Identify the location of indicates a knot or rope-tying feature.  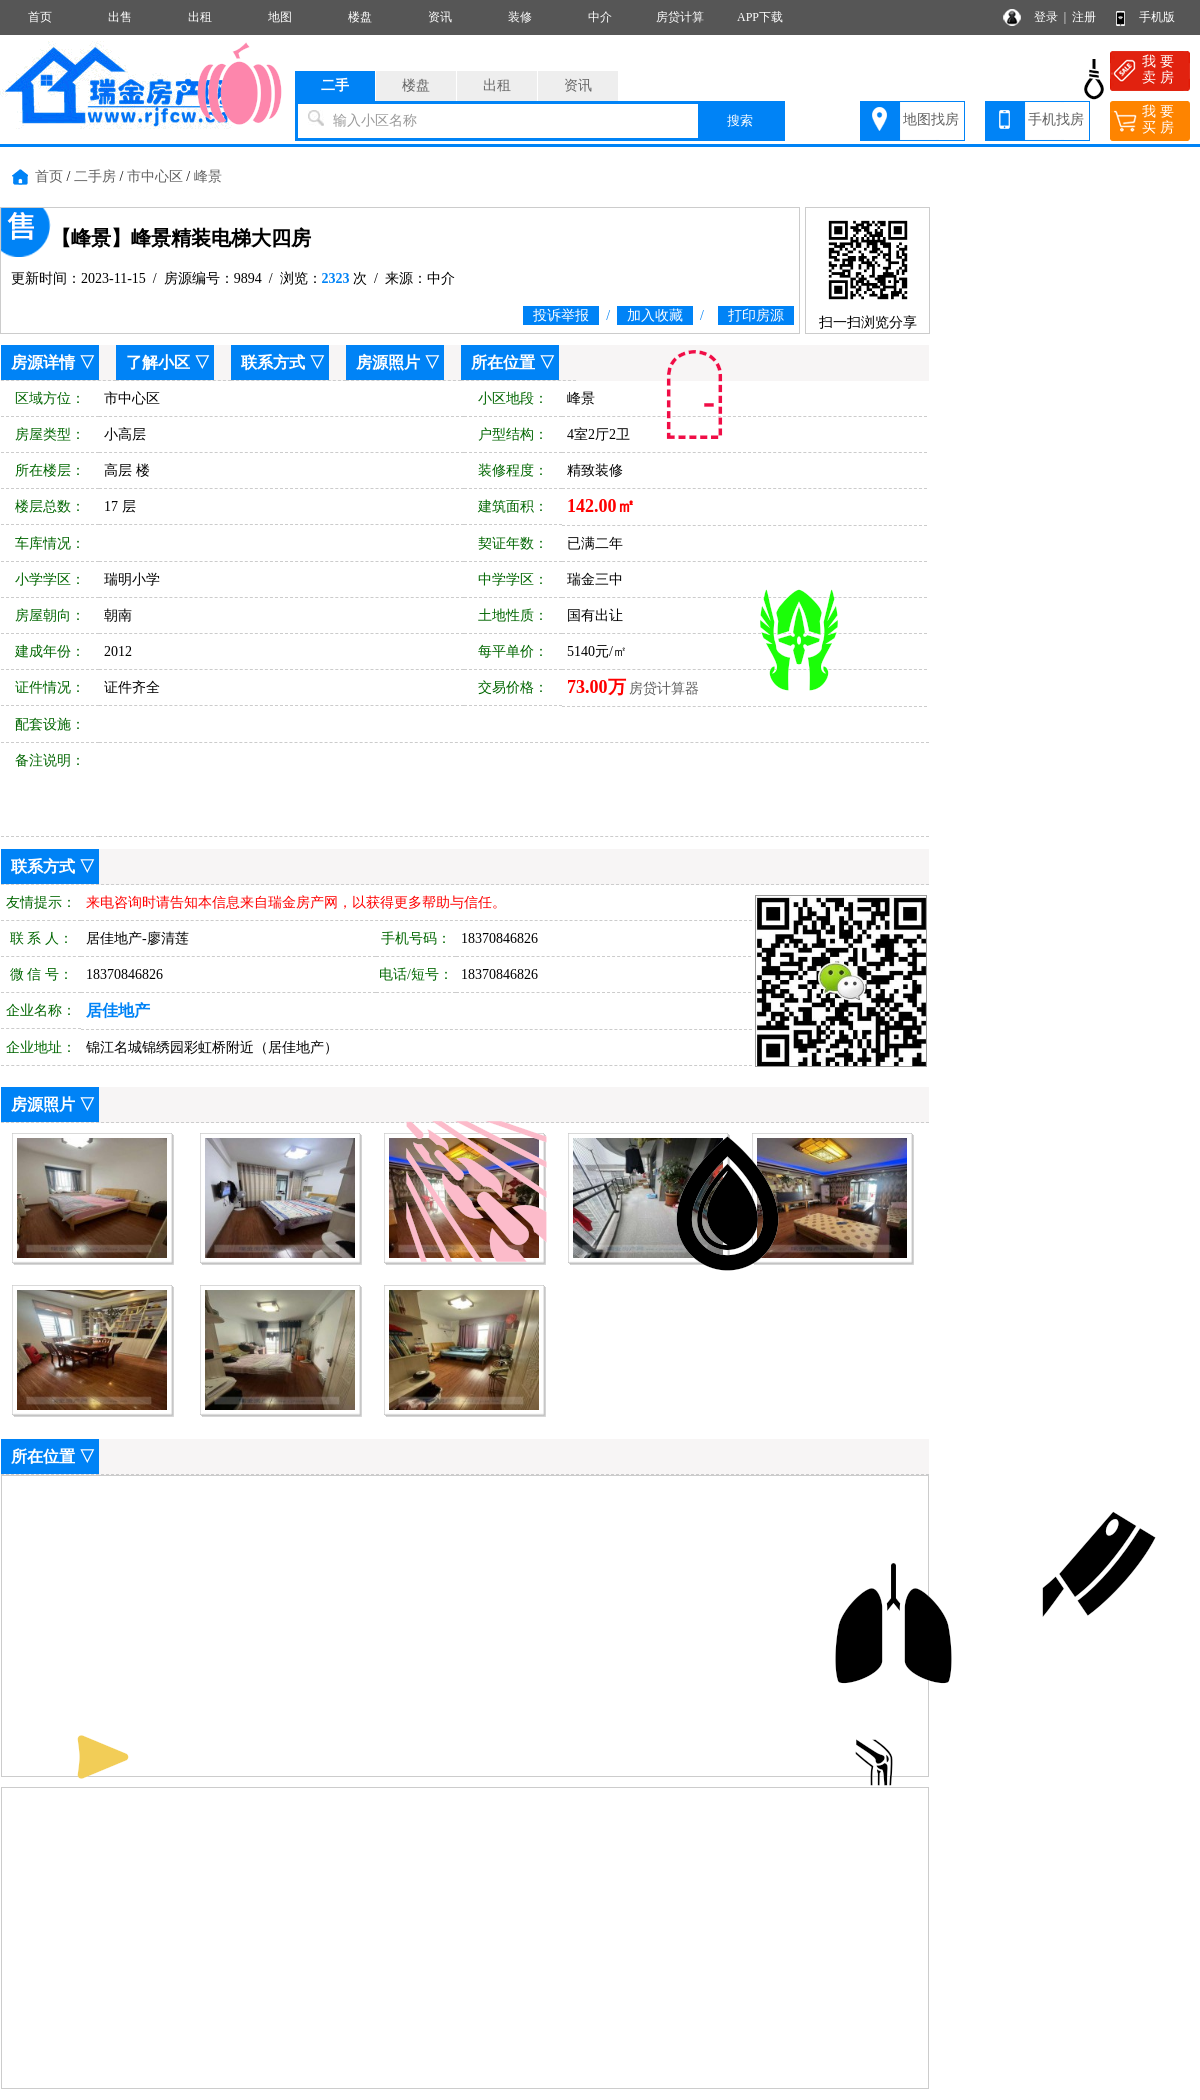
(1094, 79).